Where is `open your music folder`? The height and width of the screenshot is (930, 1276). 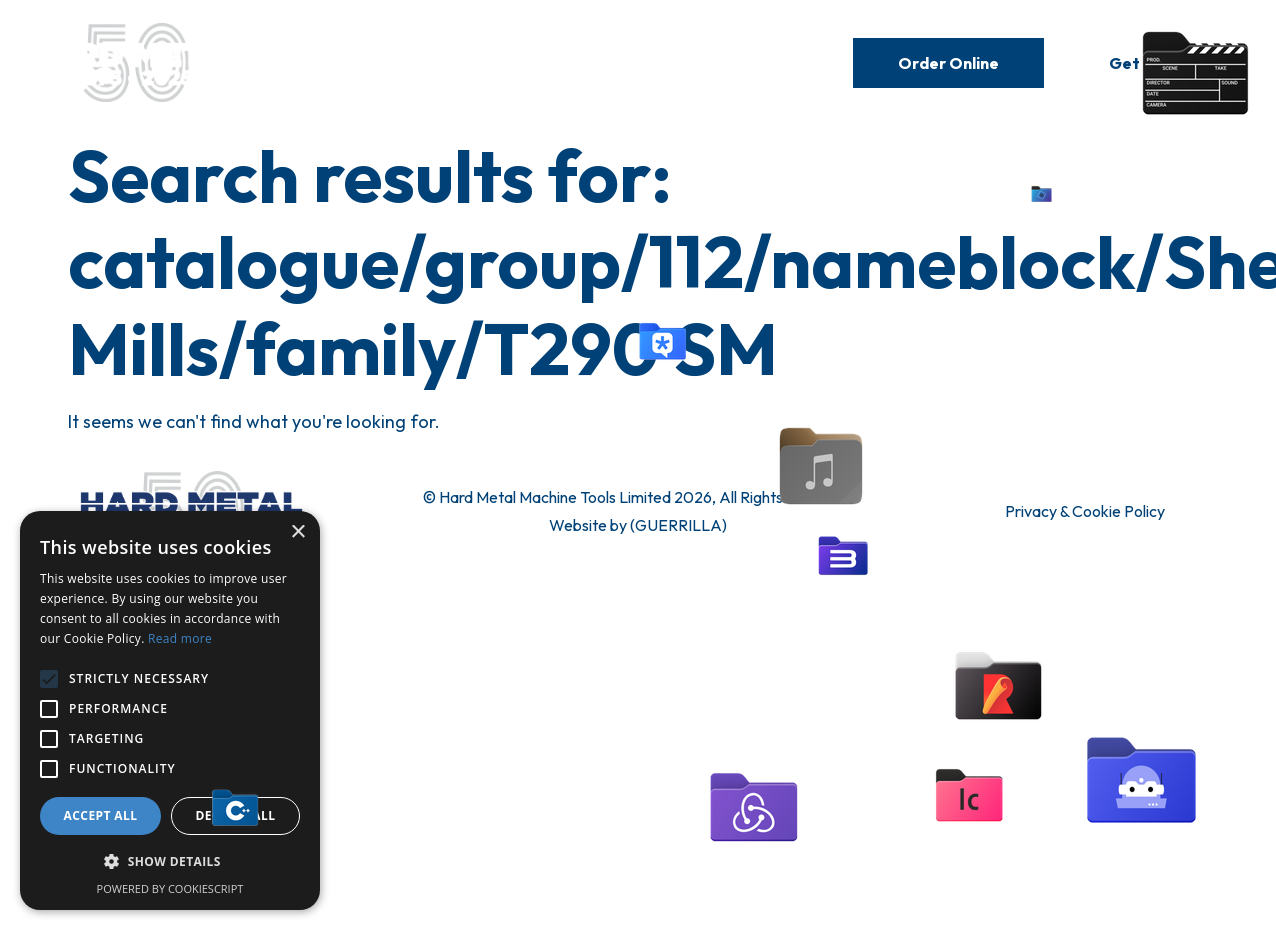
open your music folder is located at coordinates (821, 466).